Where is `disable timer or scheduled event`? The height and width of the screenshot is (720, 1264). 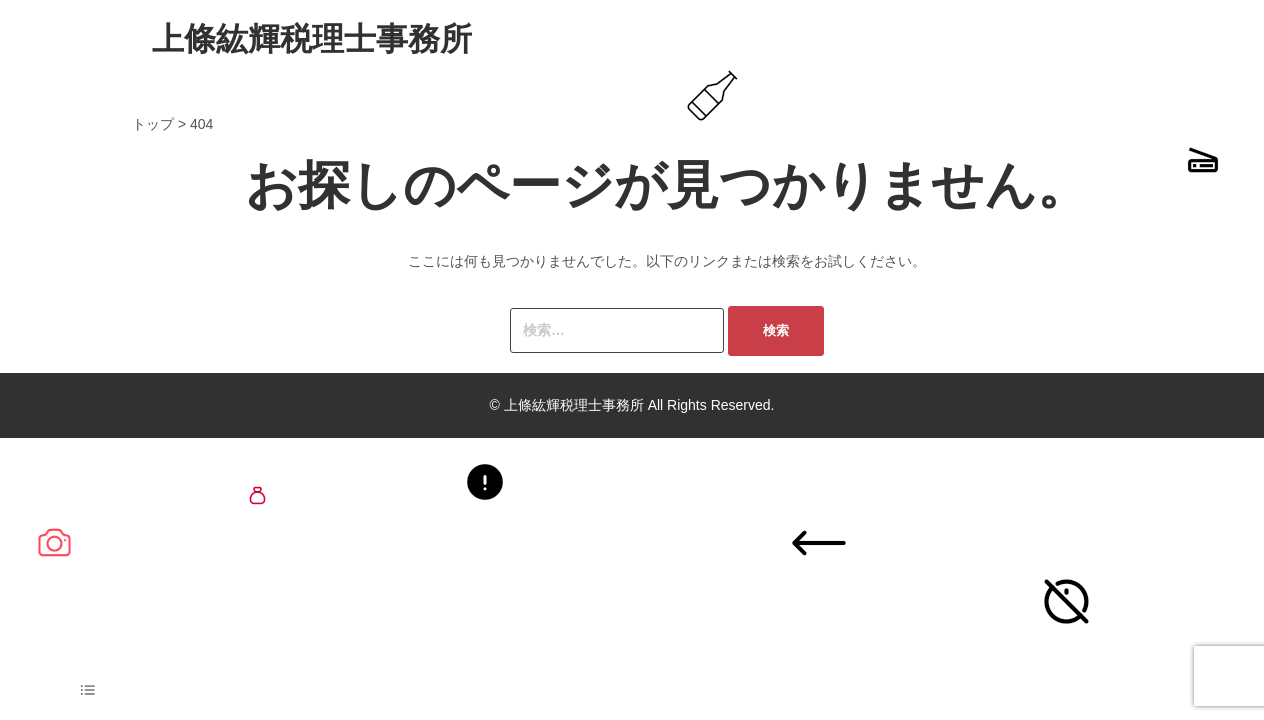
disable timer or scheduled event is located at coordinates (1066, 601).